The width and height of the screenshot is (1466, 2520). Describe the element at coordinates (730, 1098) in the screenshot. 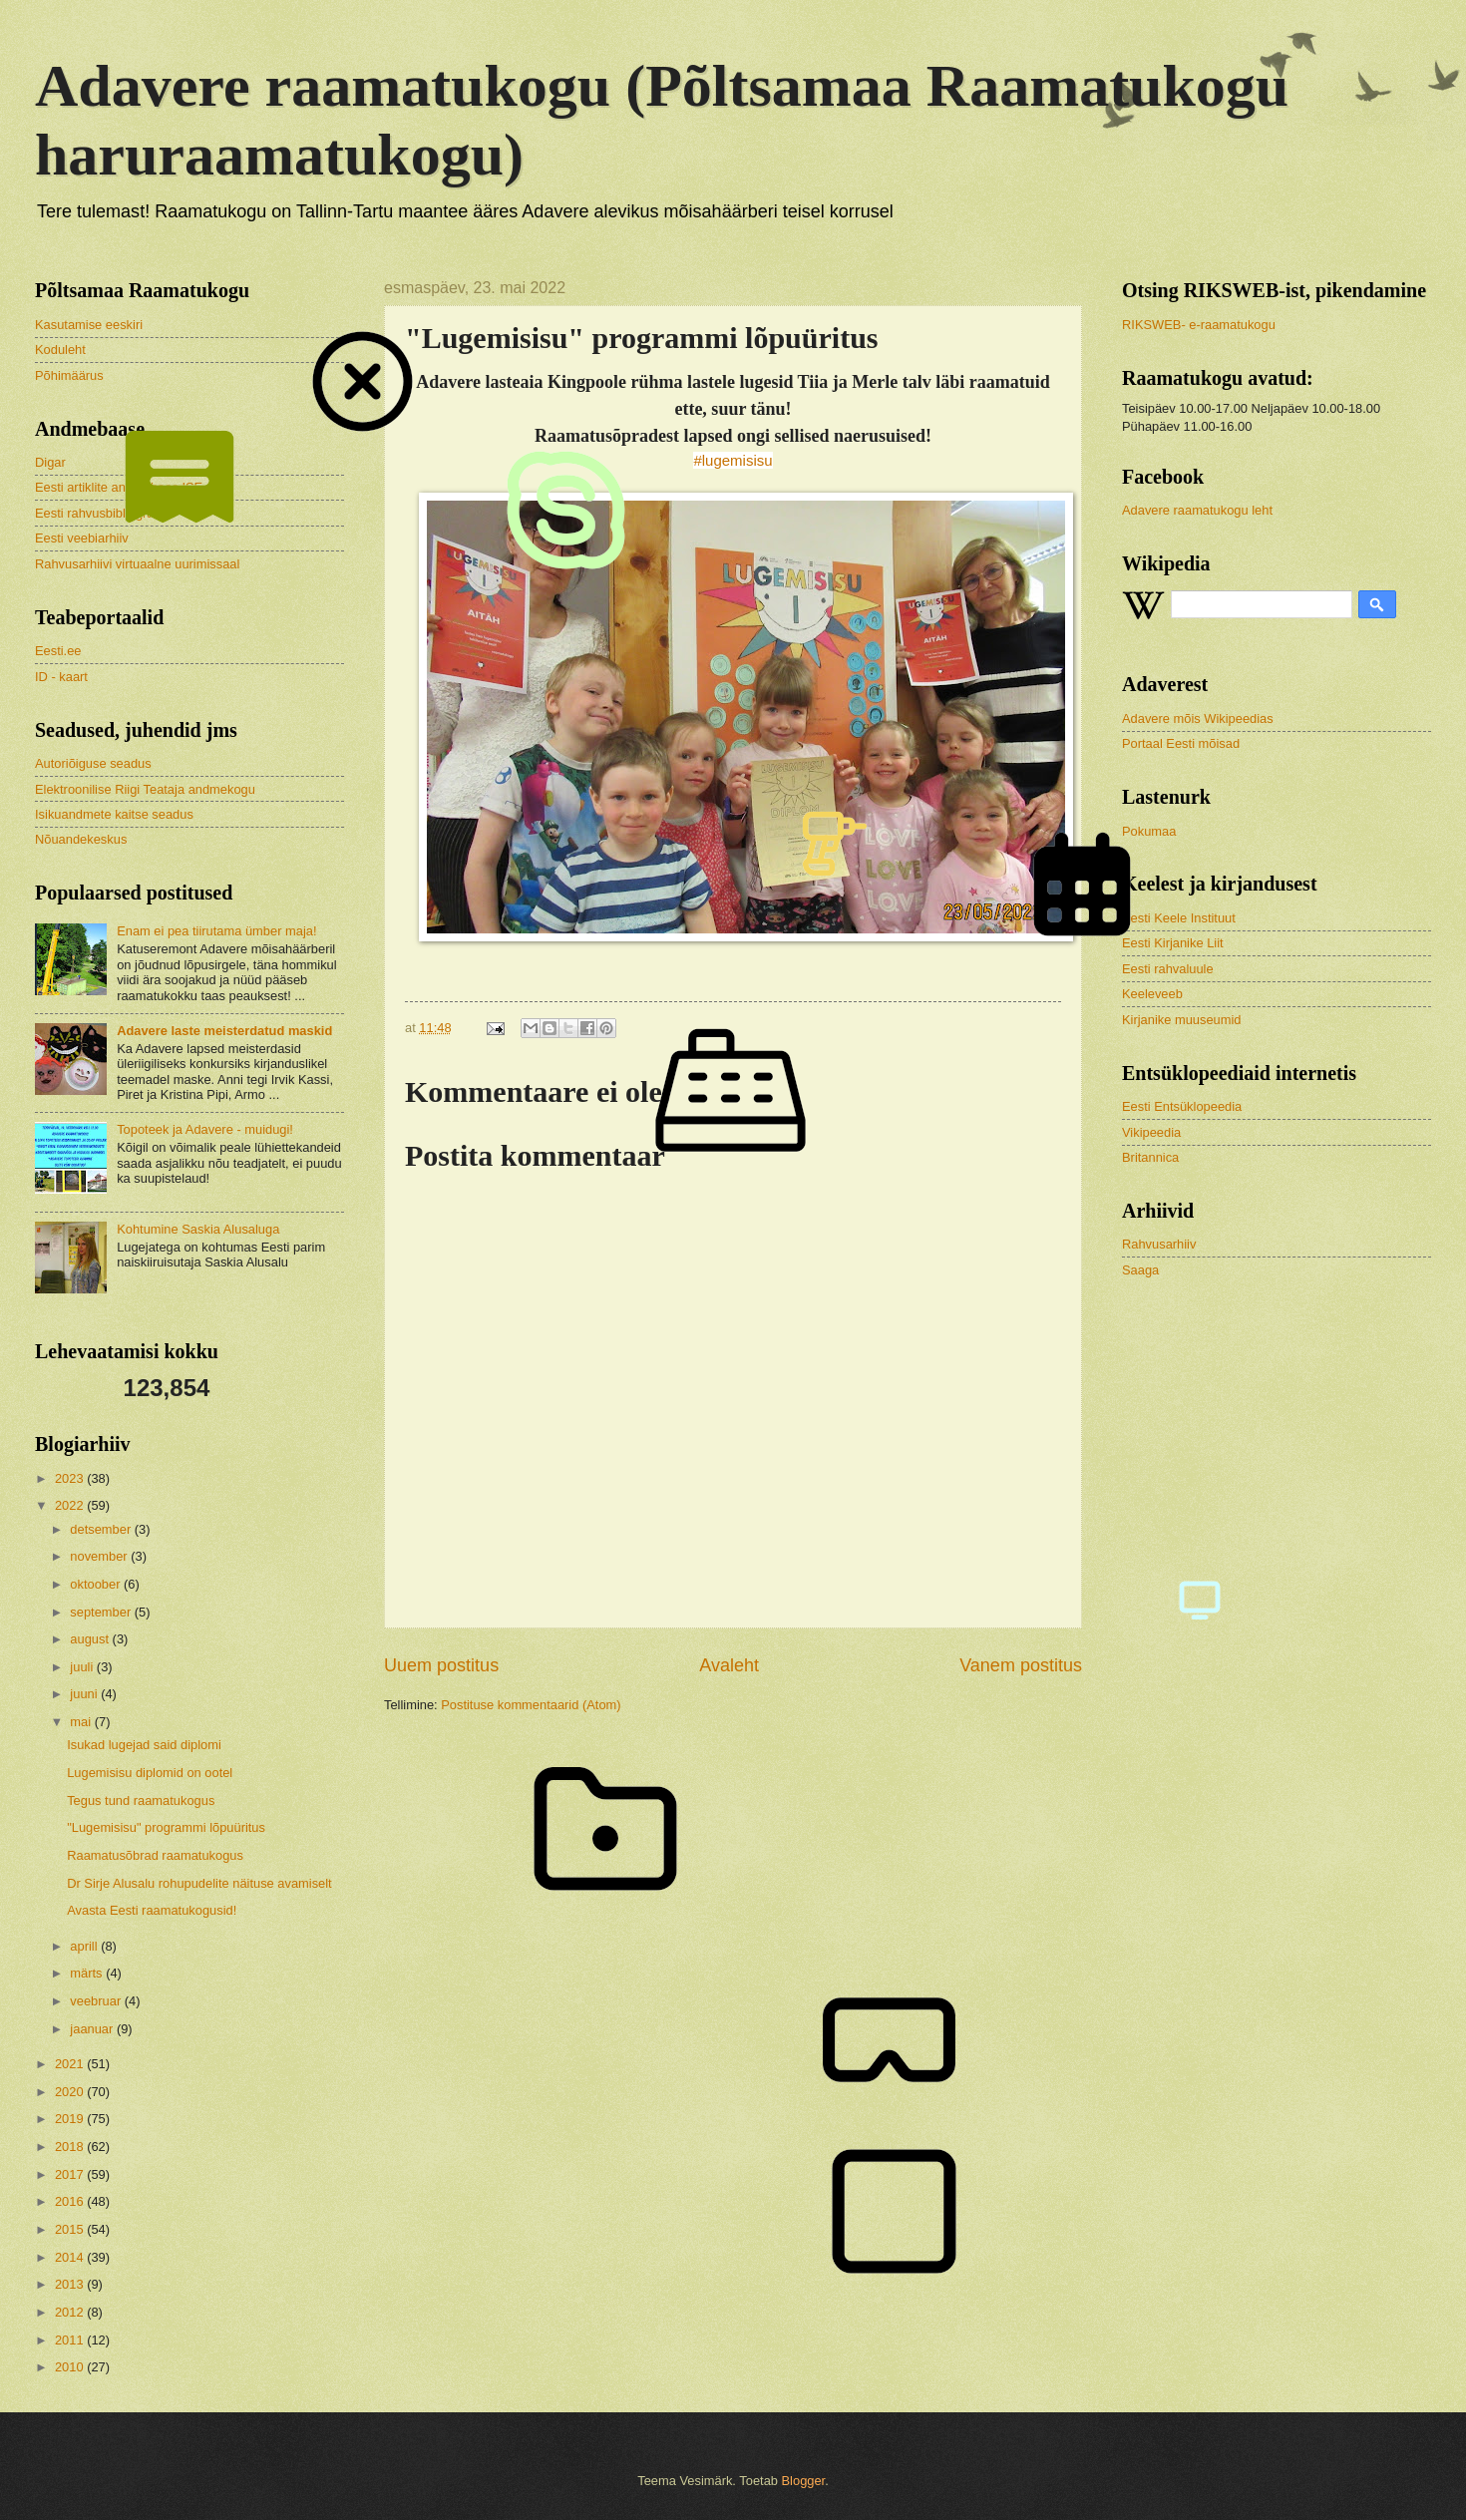

I see `open point of sale system` at that location.